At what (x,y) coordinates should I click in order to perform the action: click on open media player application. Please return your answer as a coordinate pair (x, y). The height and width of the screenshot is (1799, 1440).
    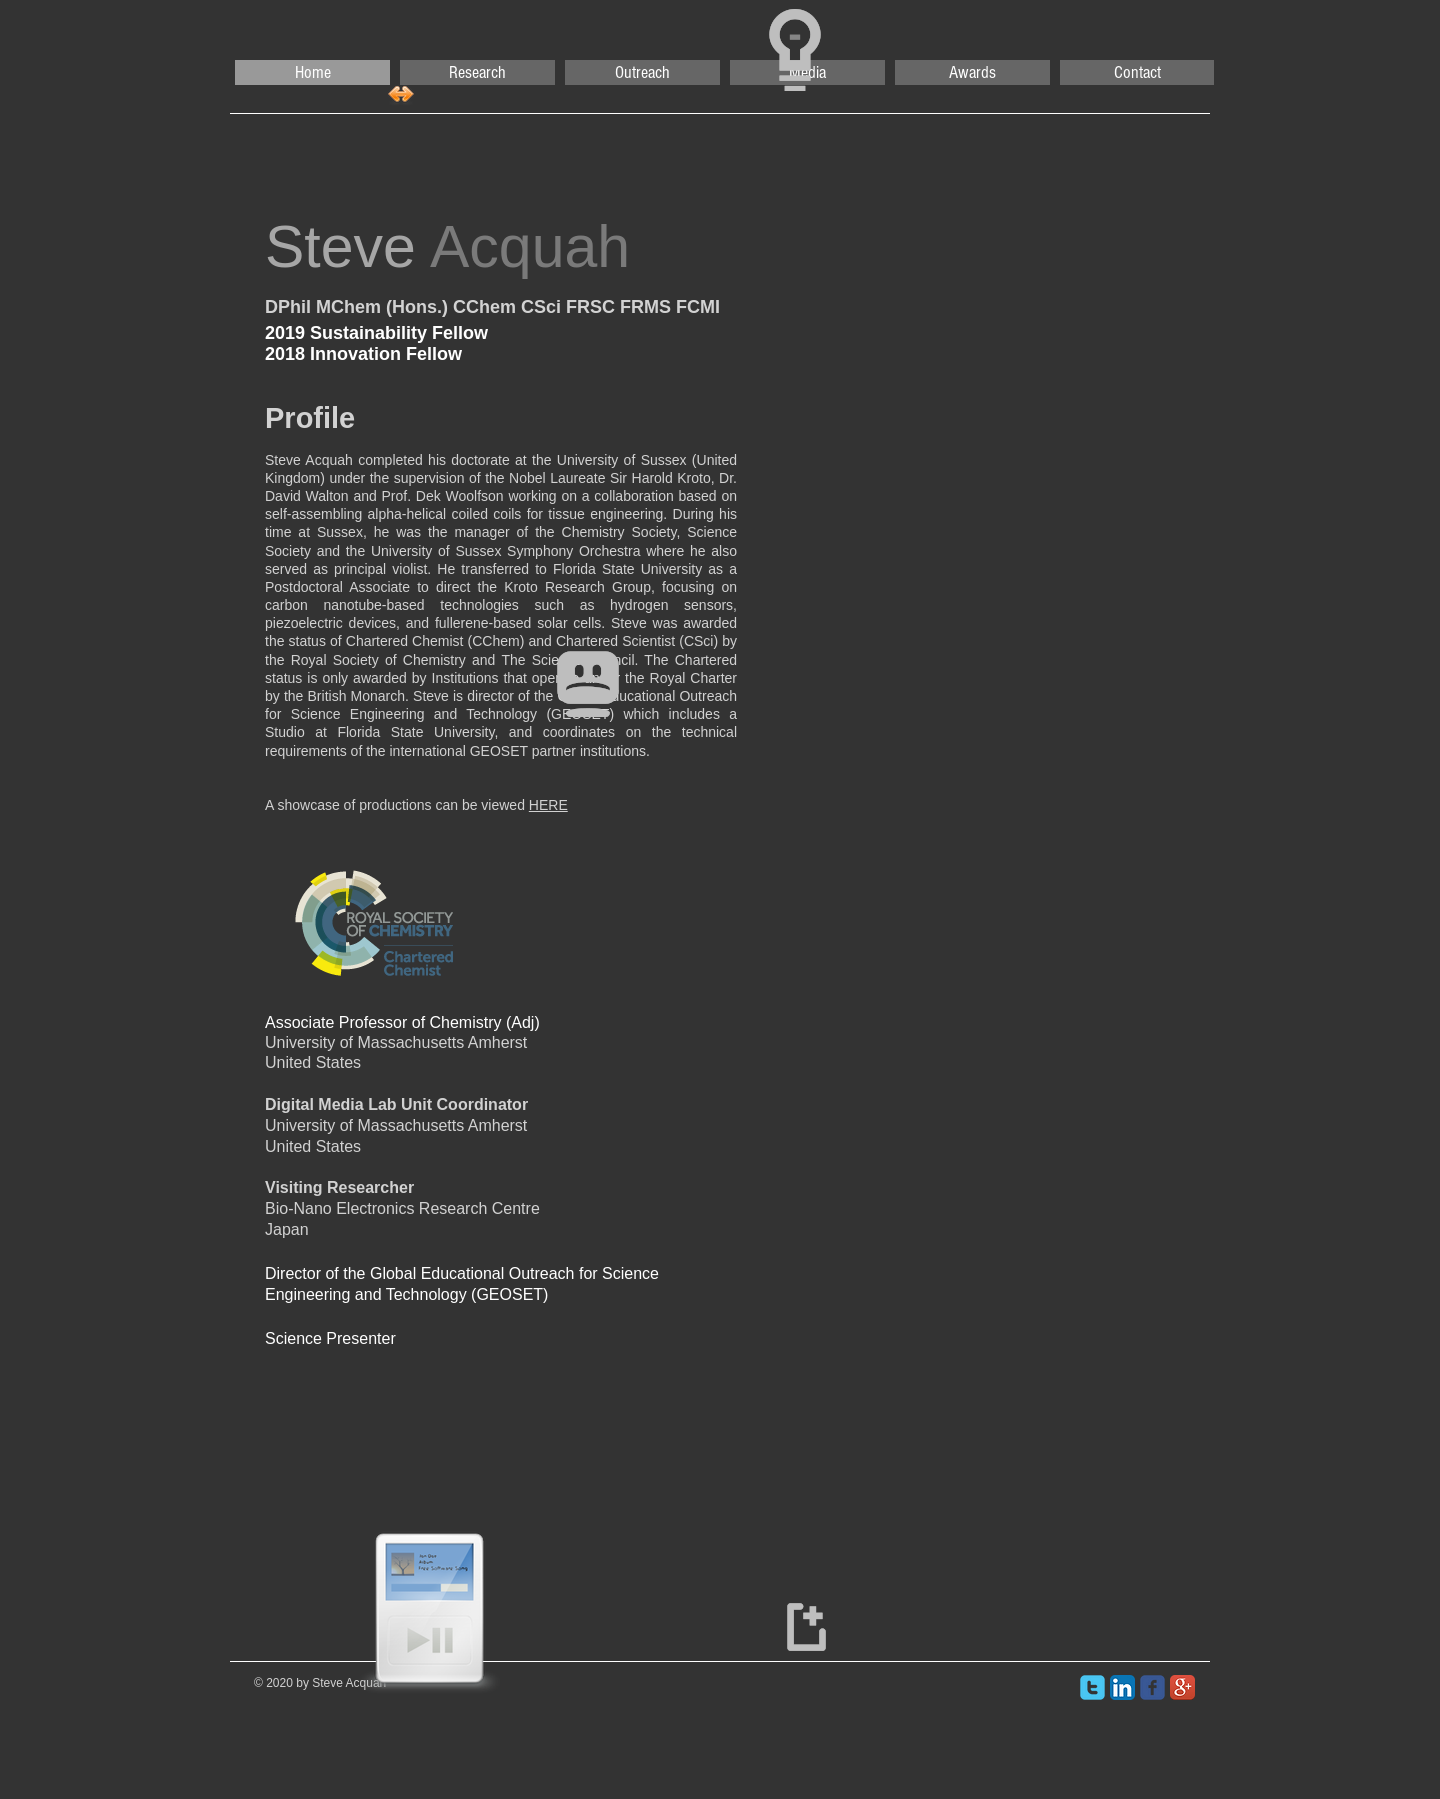
    Looking at the image, I should click on (431, 1611).